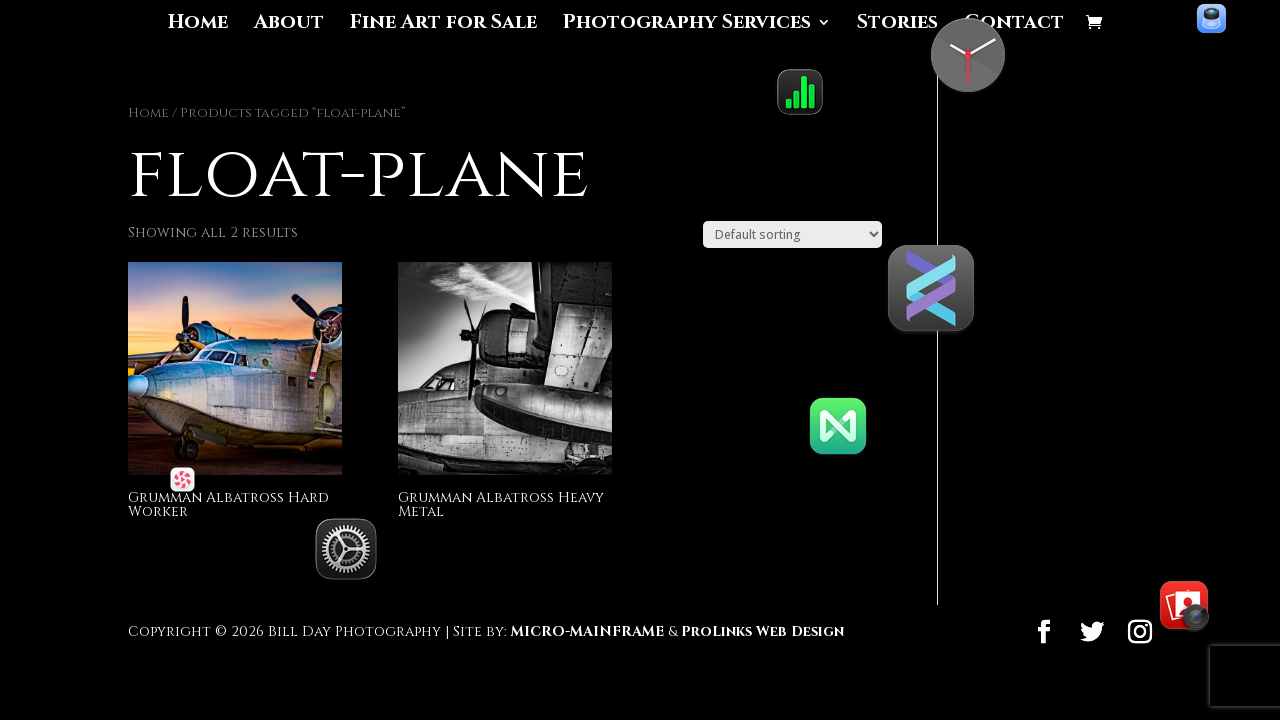  Describe the element at coordinates (182, 479) in the screenshot. I see `open lollypop music player` at that location.